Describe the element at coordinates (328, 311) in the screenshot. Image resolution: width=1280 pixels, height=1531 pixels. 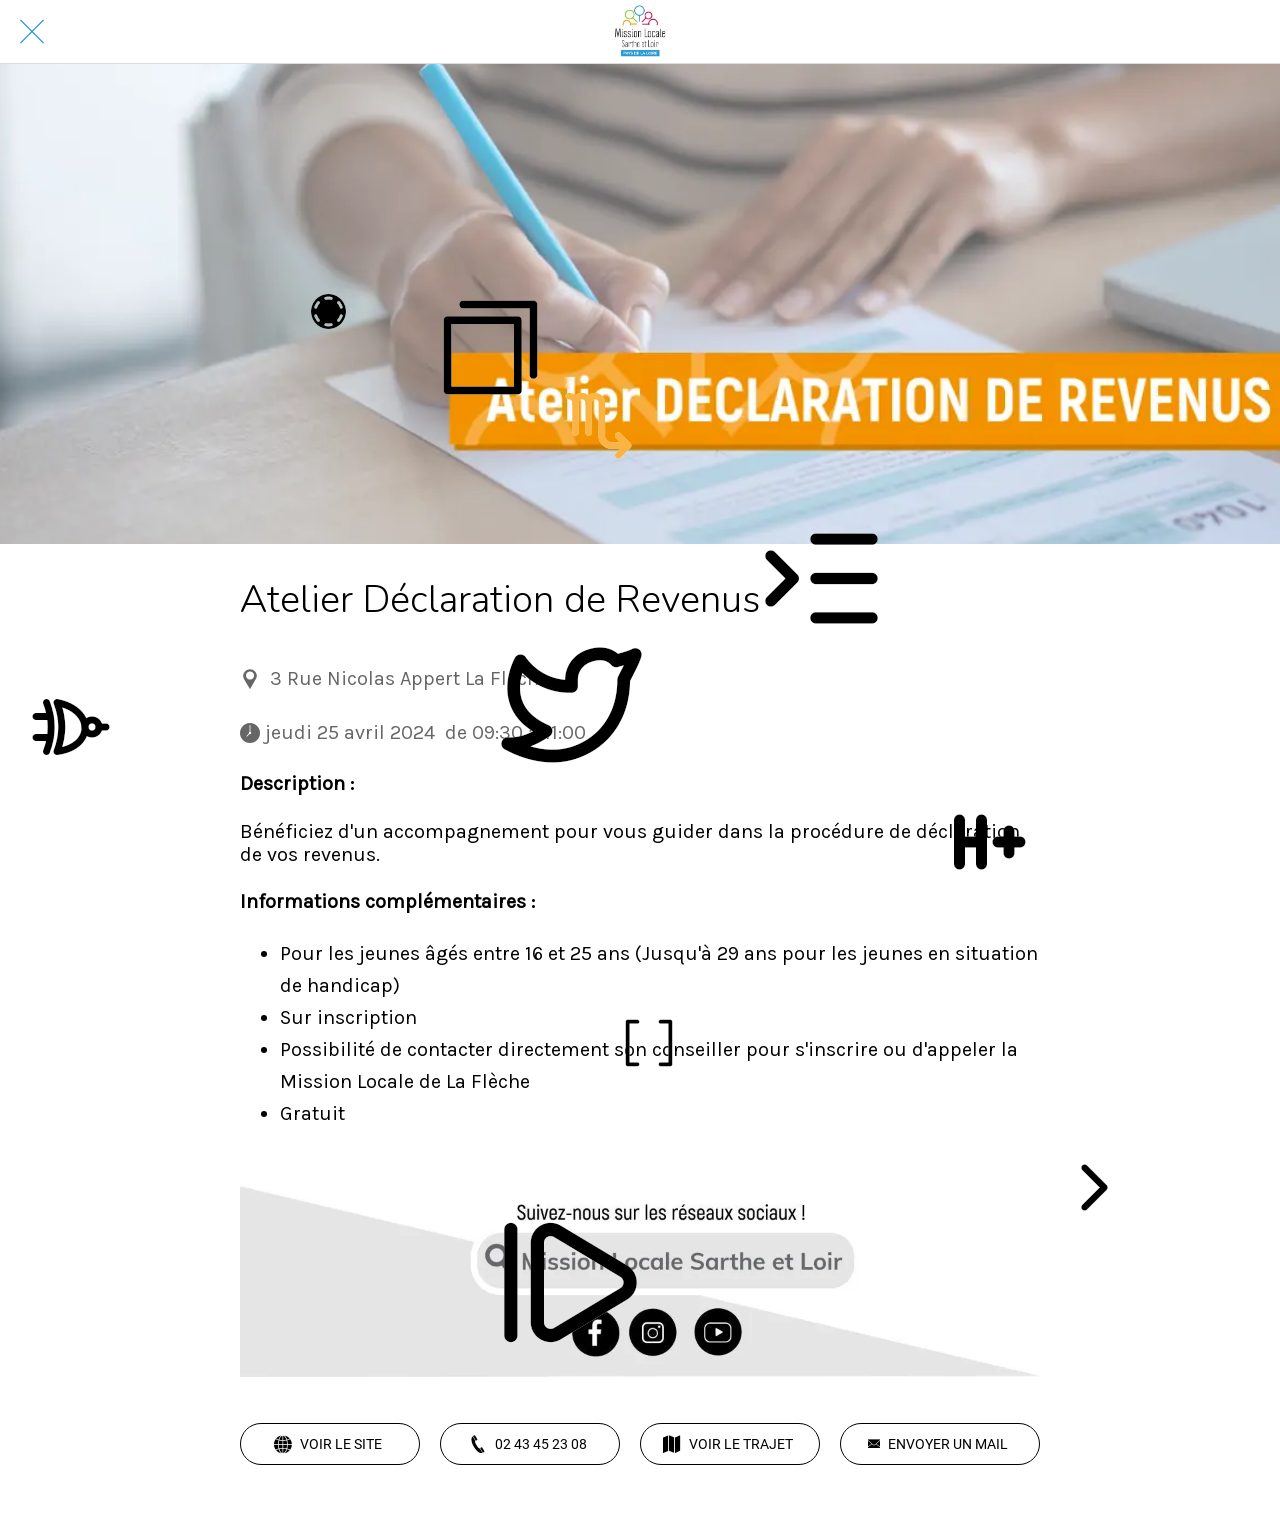
I see `indicates loading or processing in progress` at that location.